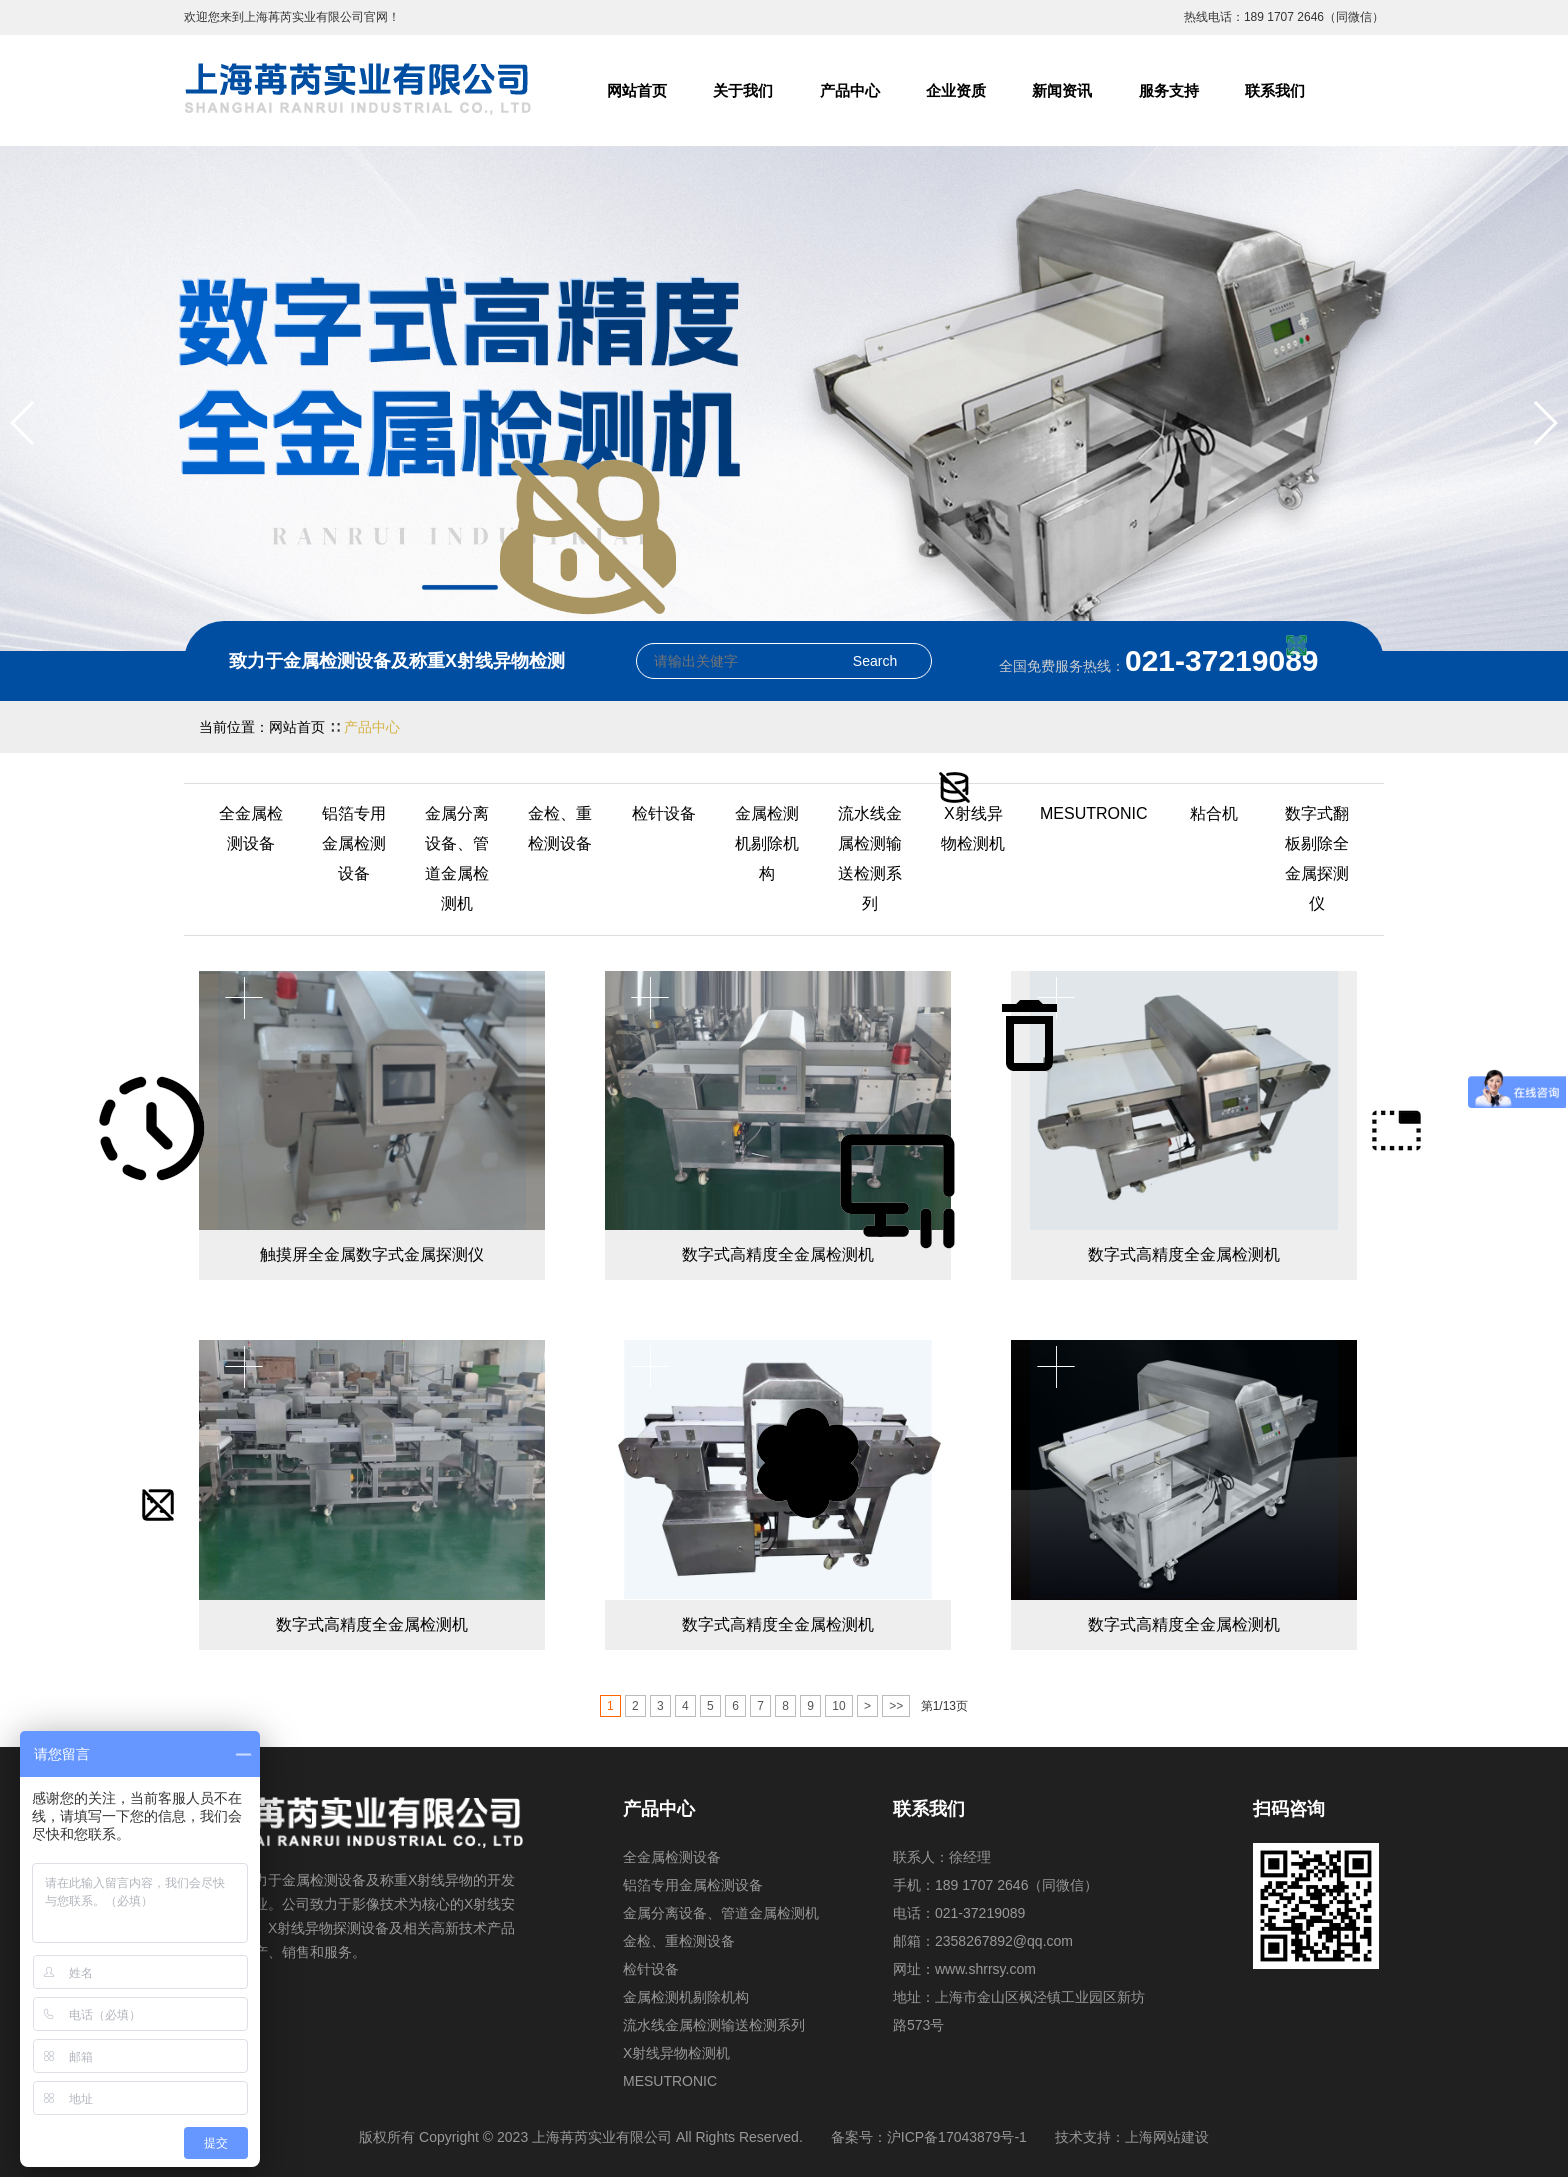 This screenshot has width=1568, height=2177. What do you see at coordinates (954, 787) in the screenshot?
I see `database connection unavailable or offline` at bounding box center [954, 787].